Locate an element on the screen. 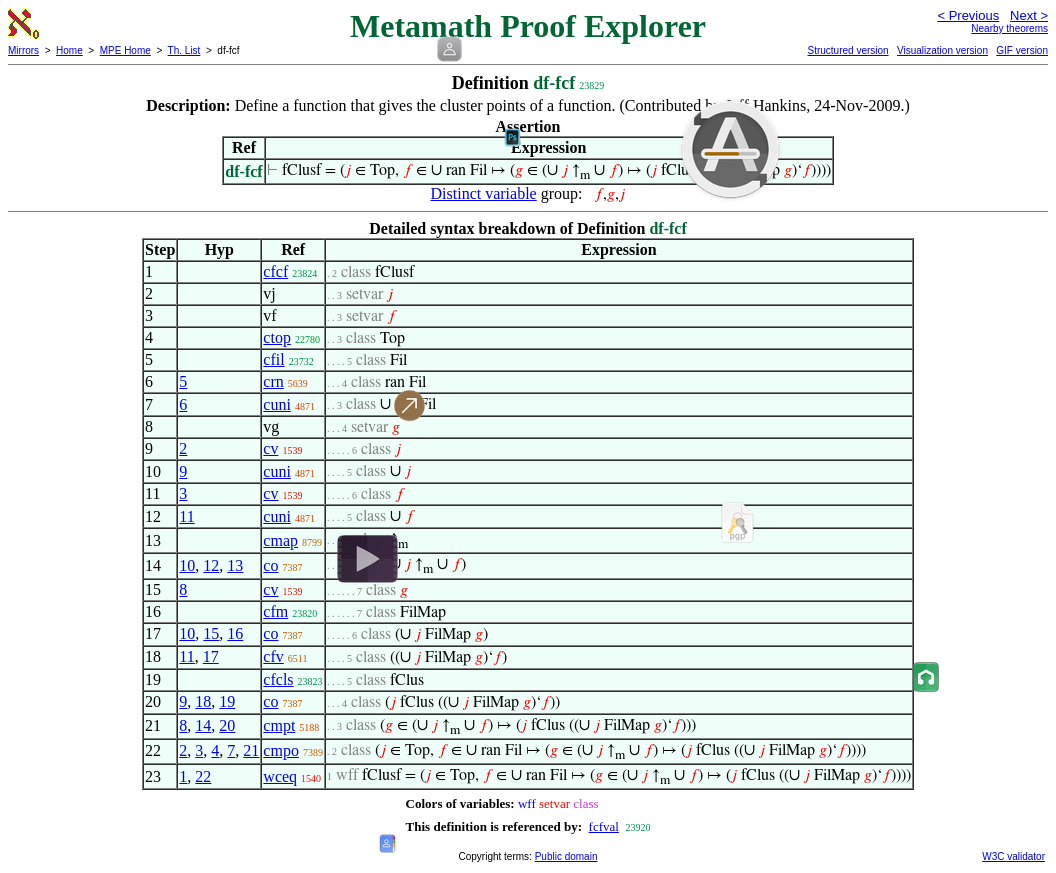 Image resolution: width=1056 pixels, height=873 pixels. adobe photoshop file type indicator is located at coordinates (512, 137).